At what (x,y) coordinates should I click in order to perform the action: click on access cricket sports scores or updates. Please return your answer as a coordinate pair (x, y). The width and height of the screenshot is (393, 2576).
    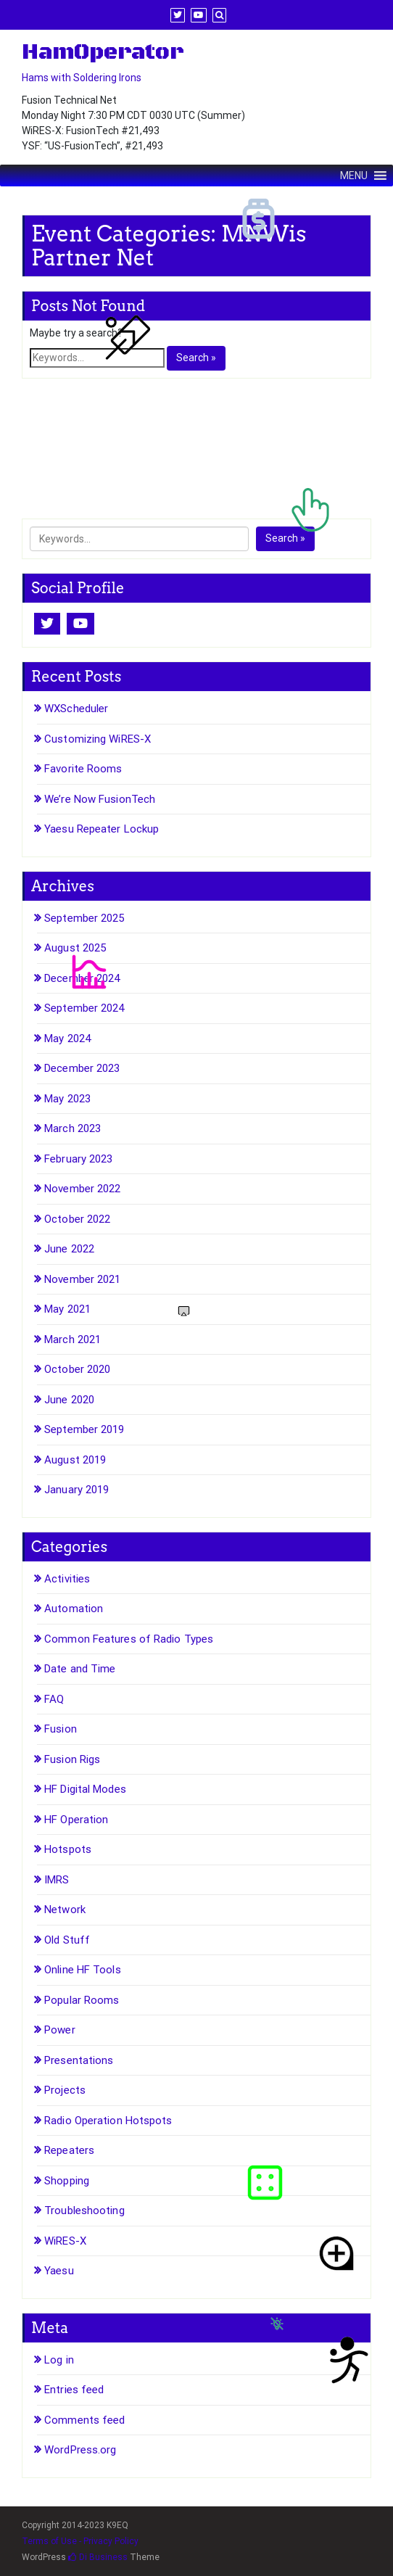
    Looking at the image, I should click on (125, 337).